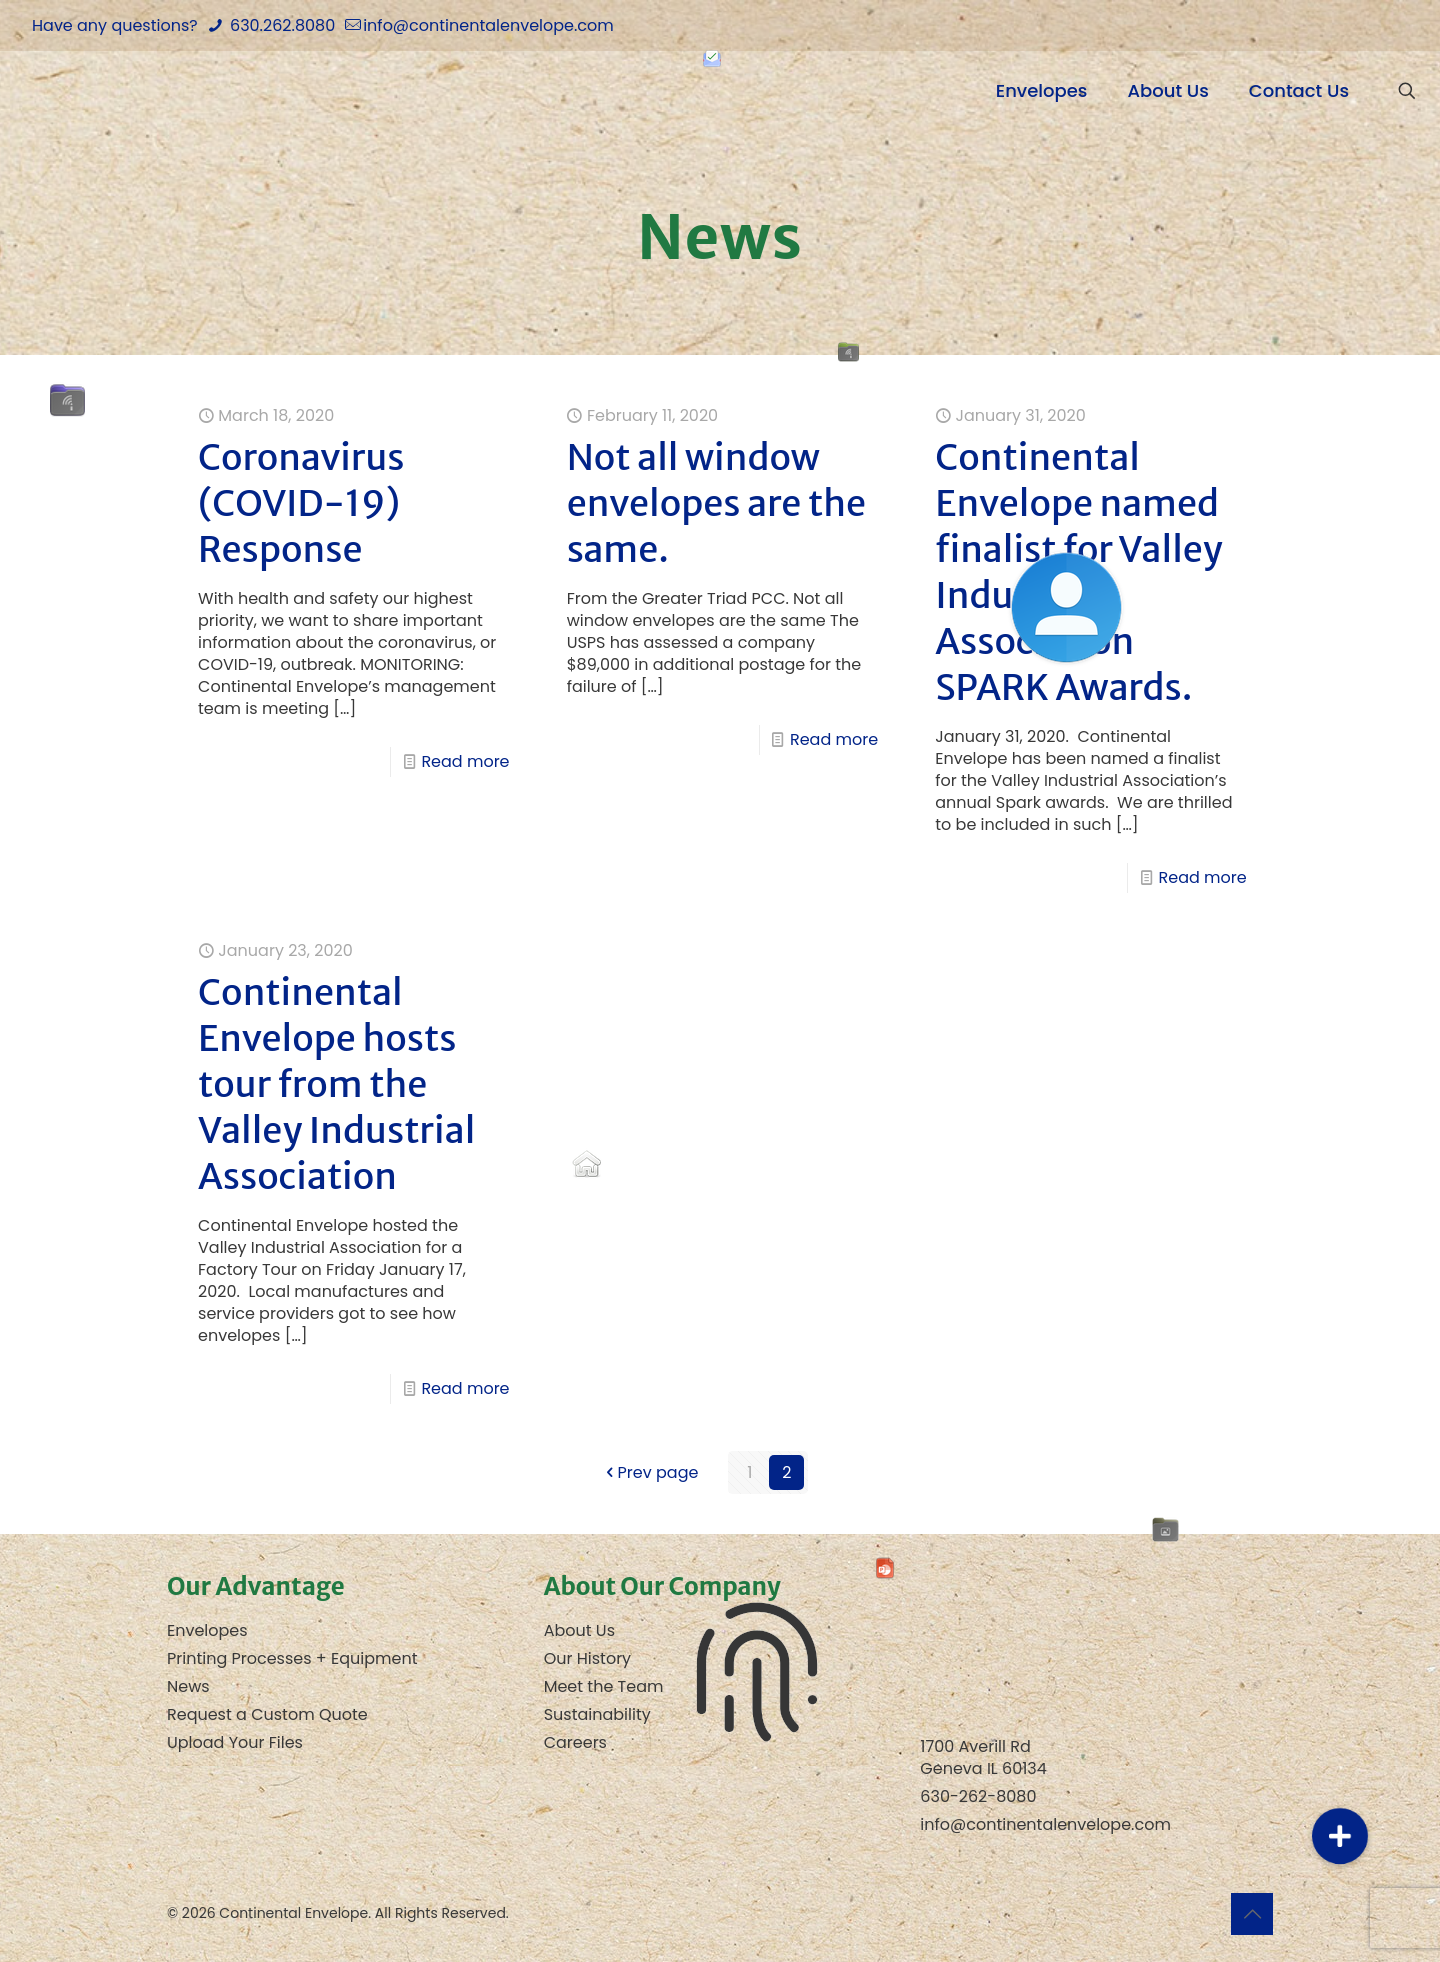  Describe the element at coordinates (1066, 607) in the screenshot. I see `default user profile avatar` at that location.